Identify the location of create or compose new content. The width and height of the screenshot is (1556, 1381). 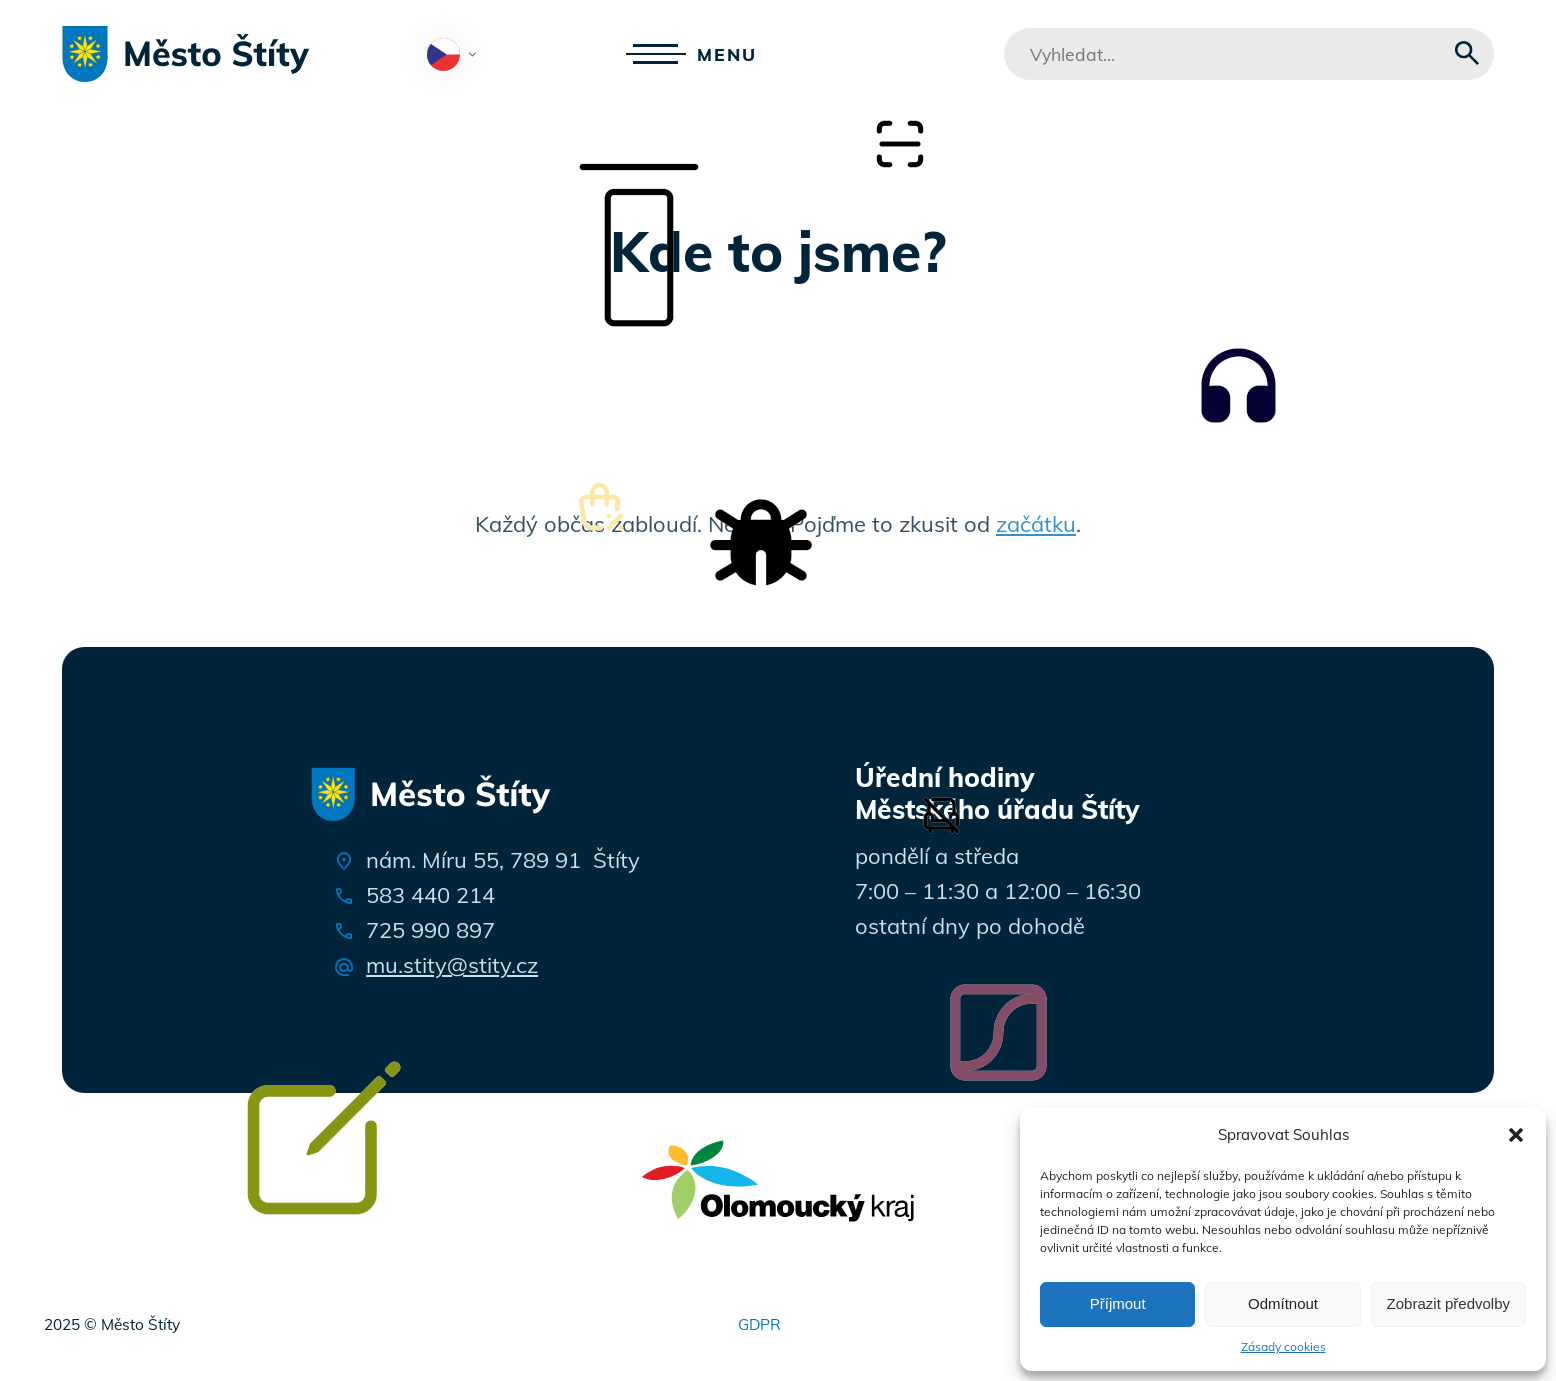
(324, 1138).